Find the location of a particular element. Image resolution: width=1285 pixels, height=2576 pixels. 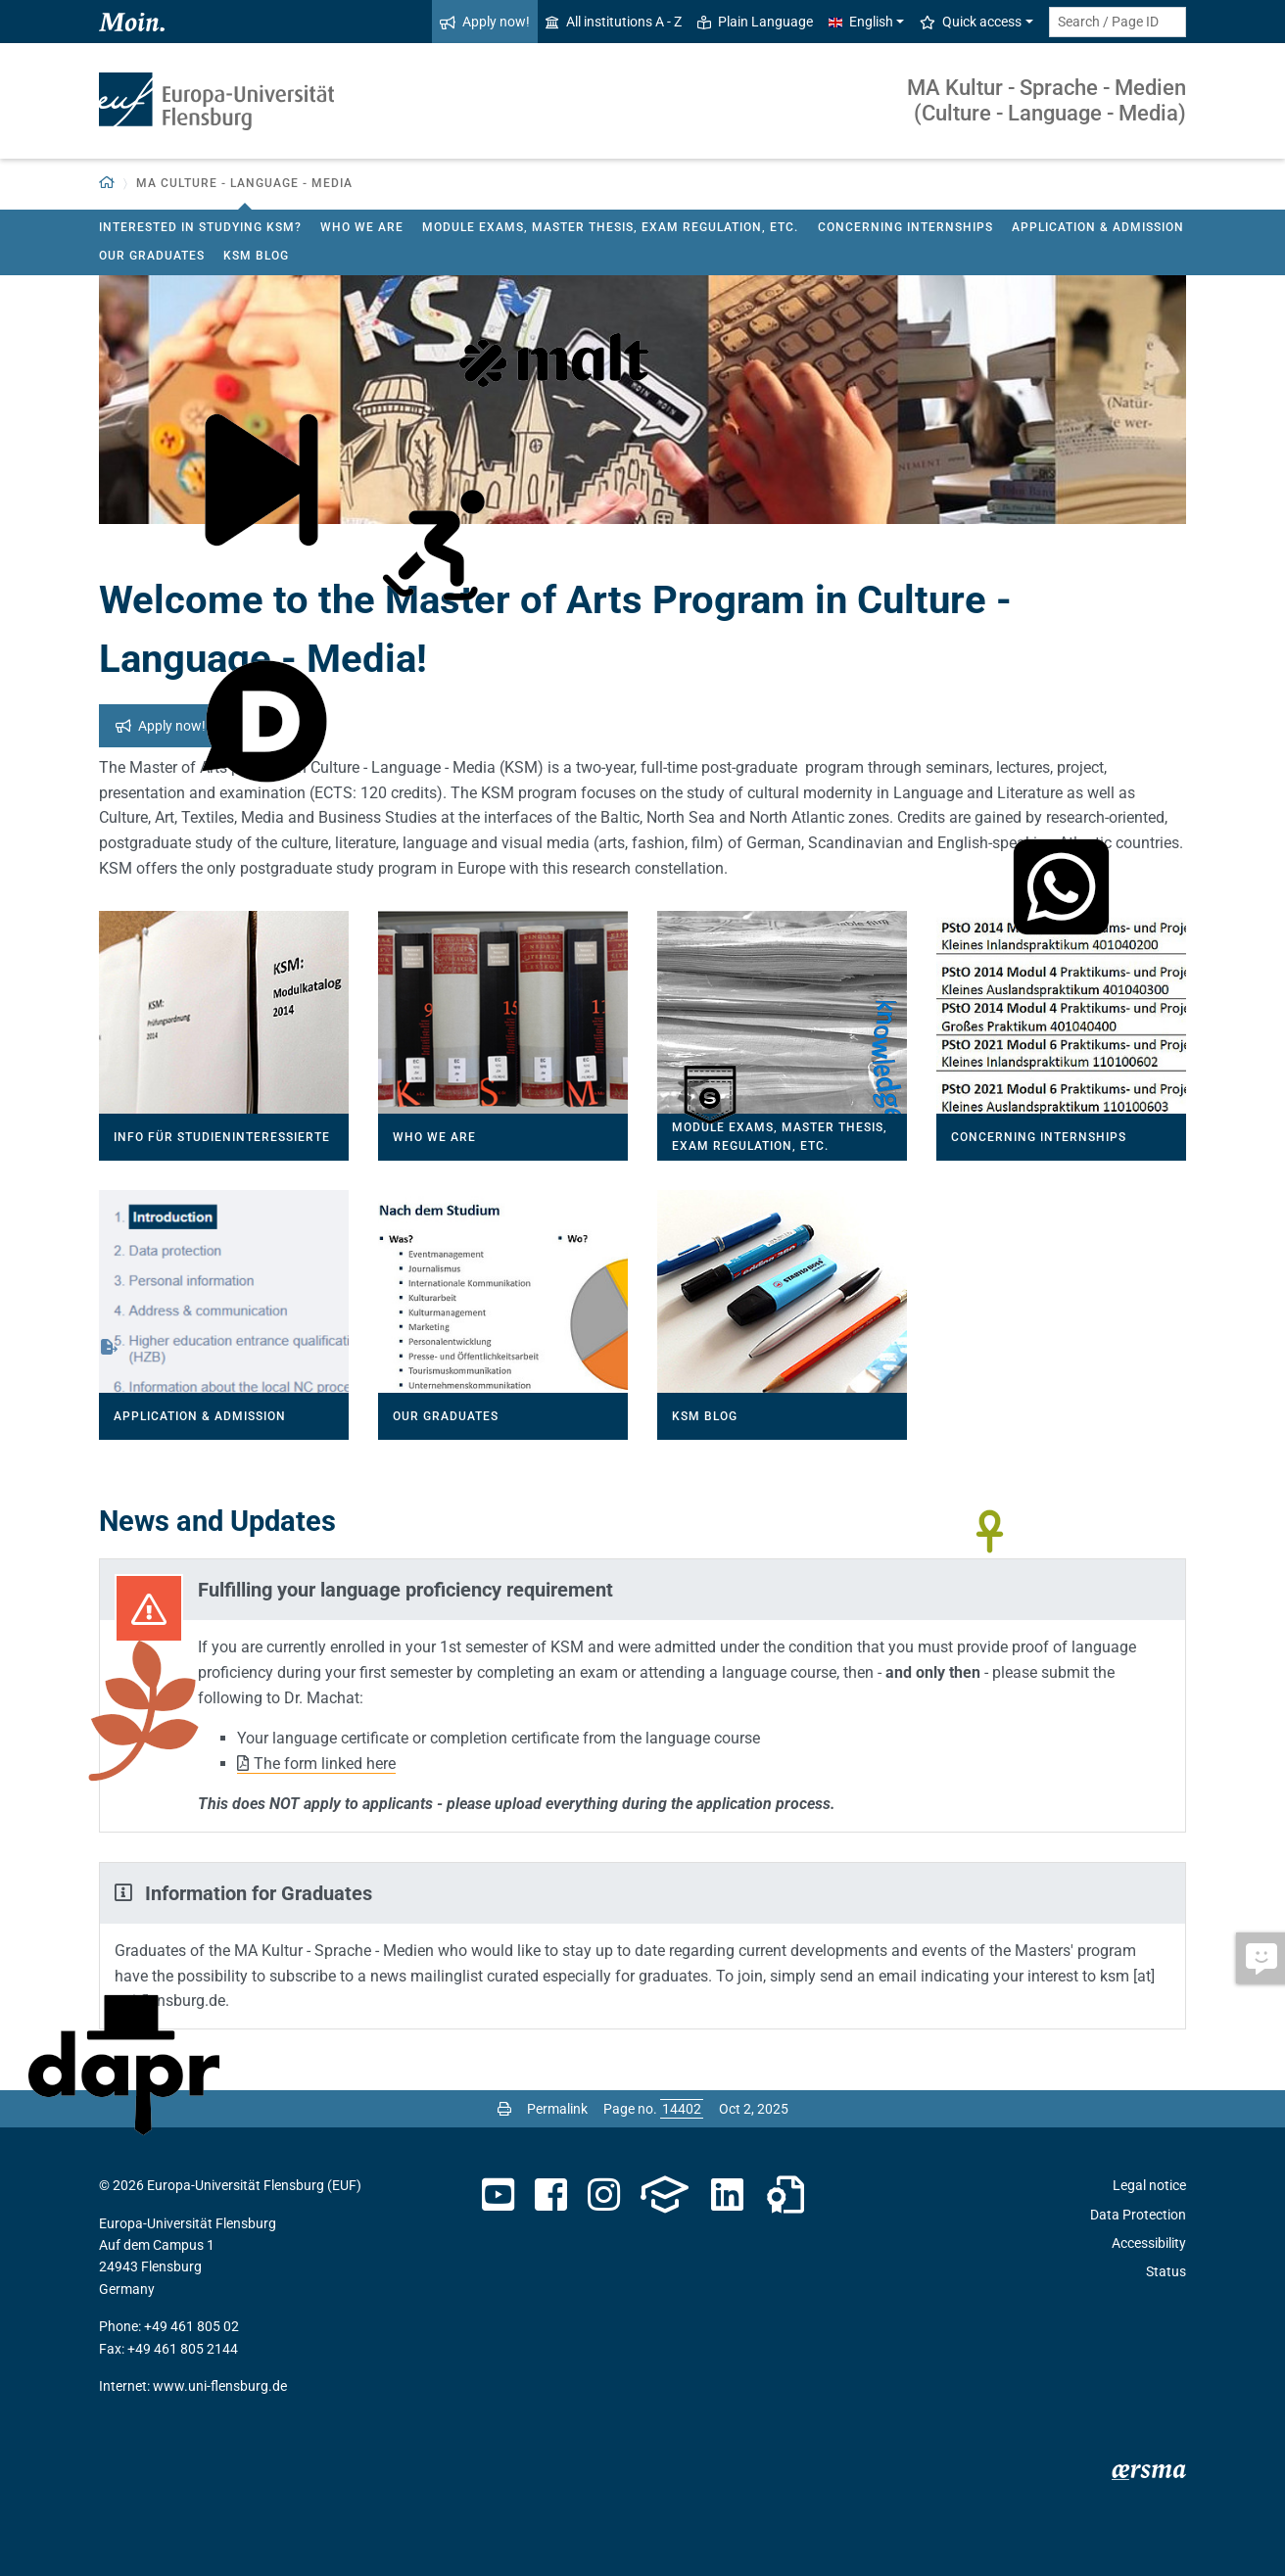

shirtsinbulk brand logo is located at coordinates (710, 1095).